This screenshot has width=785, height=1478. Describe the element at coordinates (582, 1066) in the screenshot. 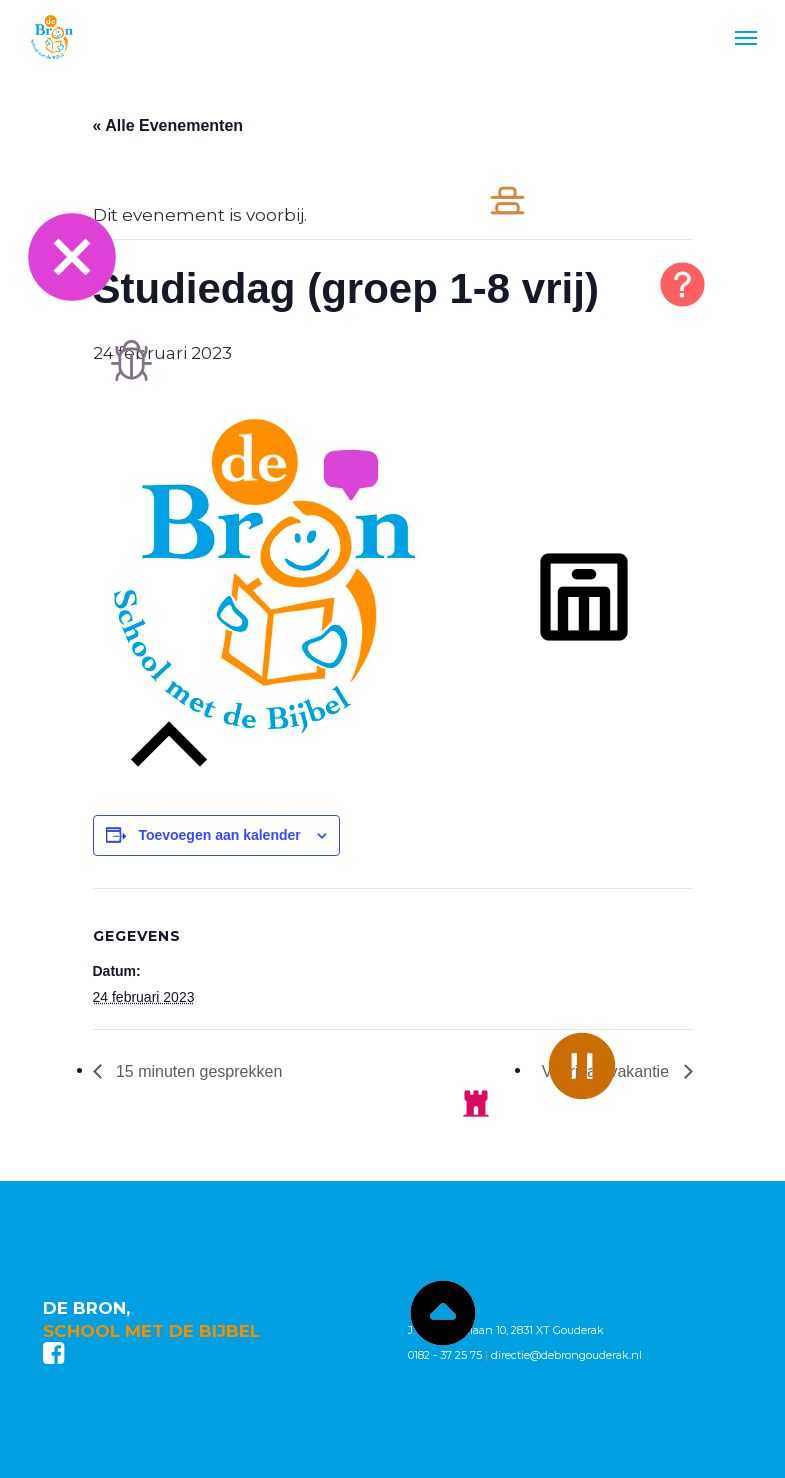

I see `pause media playback` at that location.